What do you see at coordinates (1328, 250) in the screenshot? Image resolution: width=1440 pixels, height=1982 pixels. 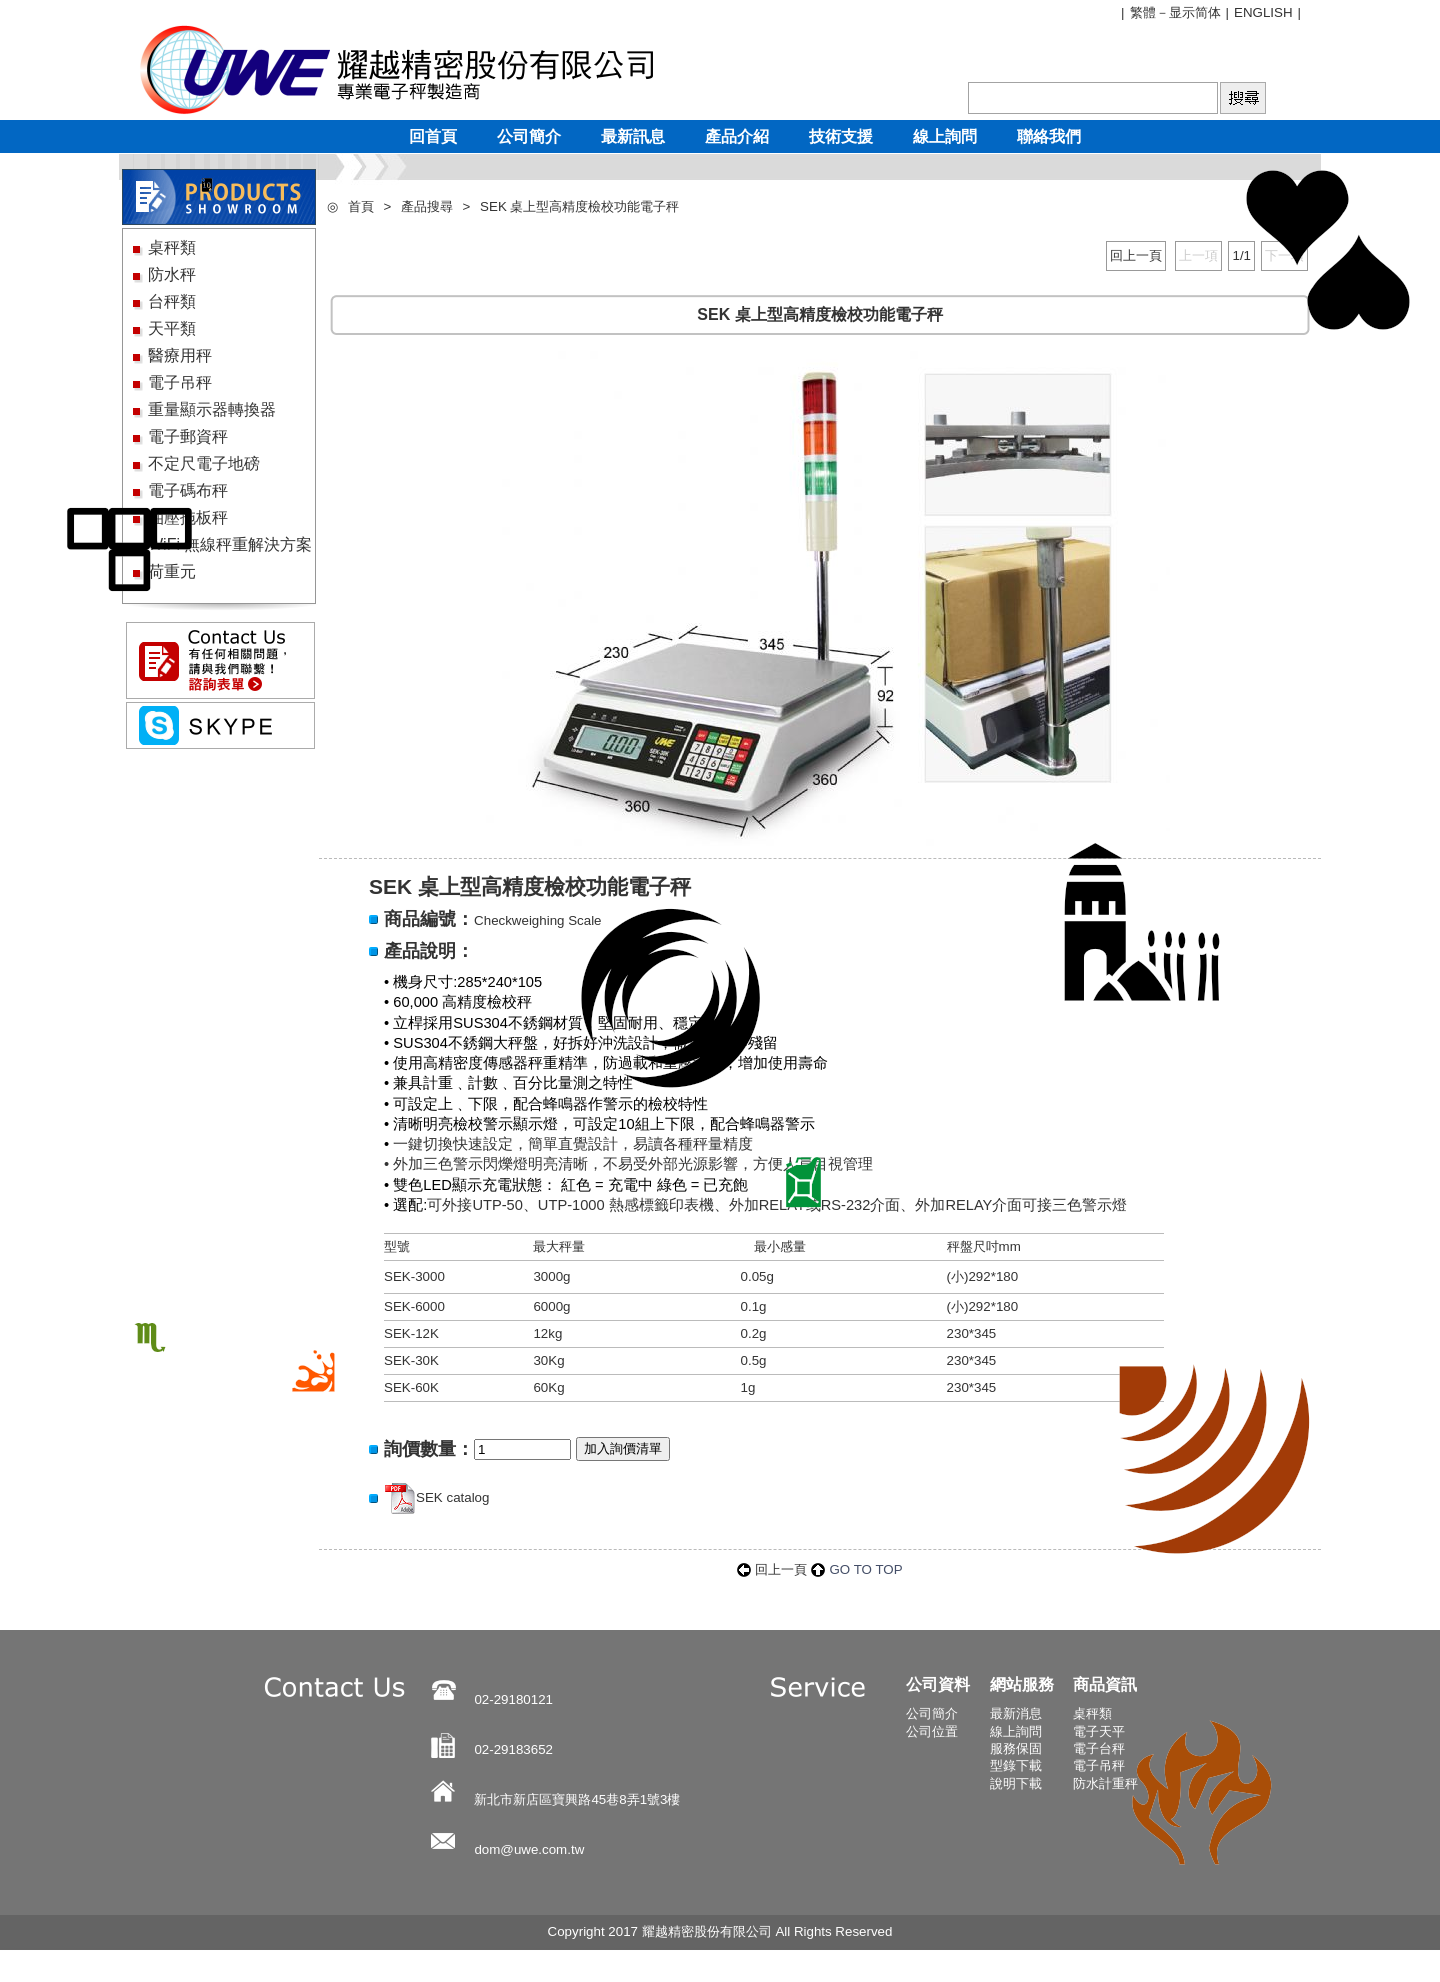 I see `toggle between like and dislike` at bounding box center [1328, 250].